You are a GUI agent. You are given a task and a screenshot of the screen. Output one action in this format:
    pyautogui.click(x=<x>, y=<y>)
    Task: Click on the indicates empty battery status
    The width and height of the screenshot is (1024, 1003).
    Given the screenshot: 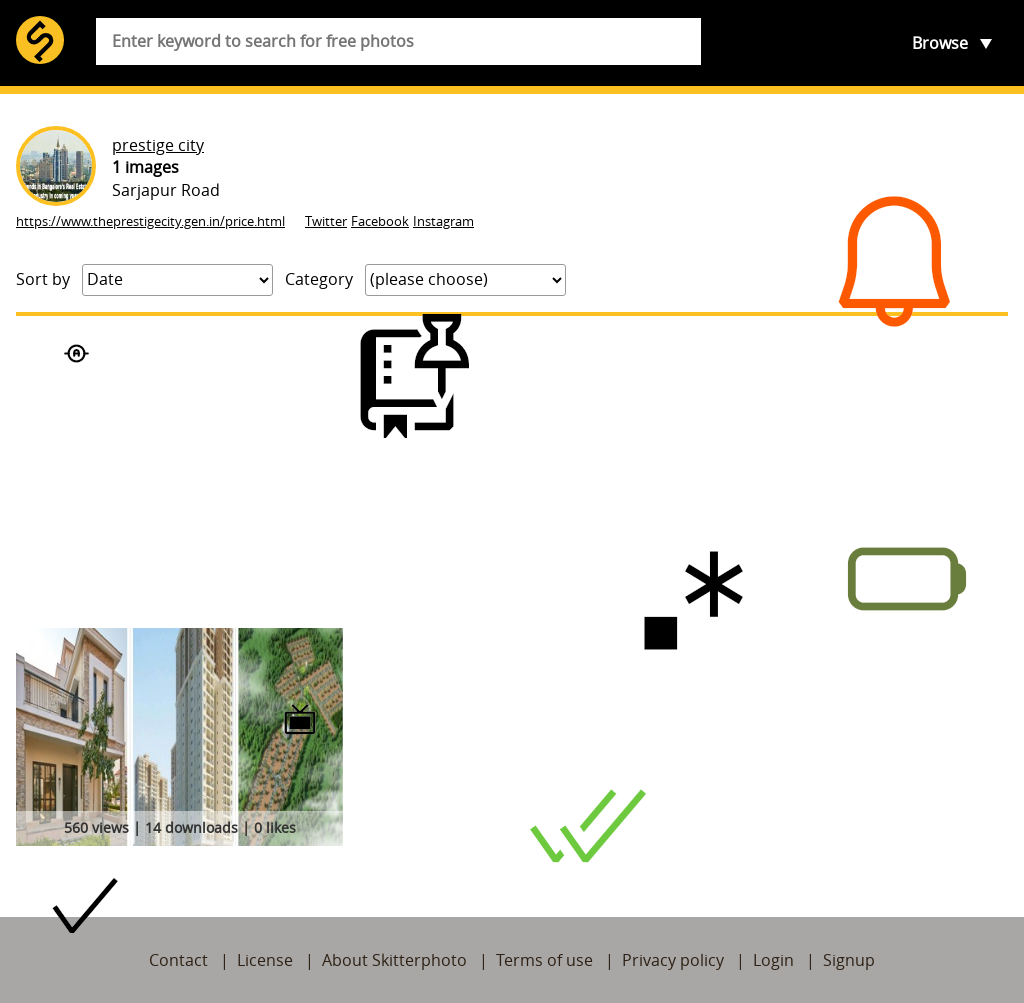 What is the action you would take?
    pyautogui.click(x=907, y=575)
    